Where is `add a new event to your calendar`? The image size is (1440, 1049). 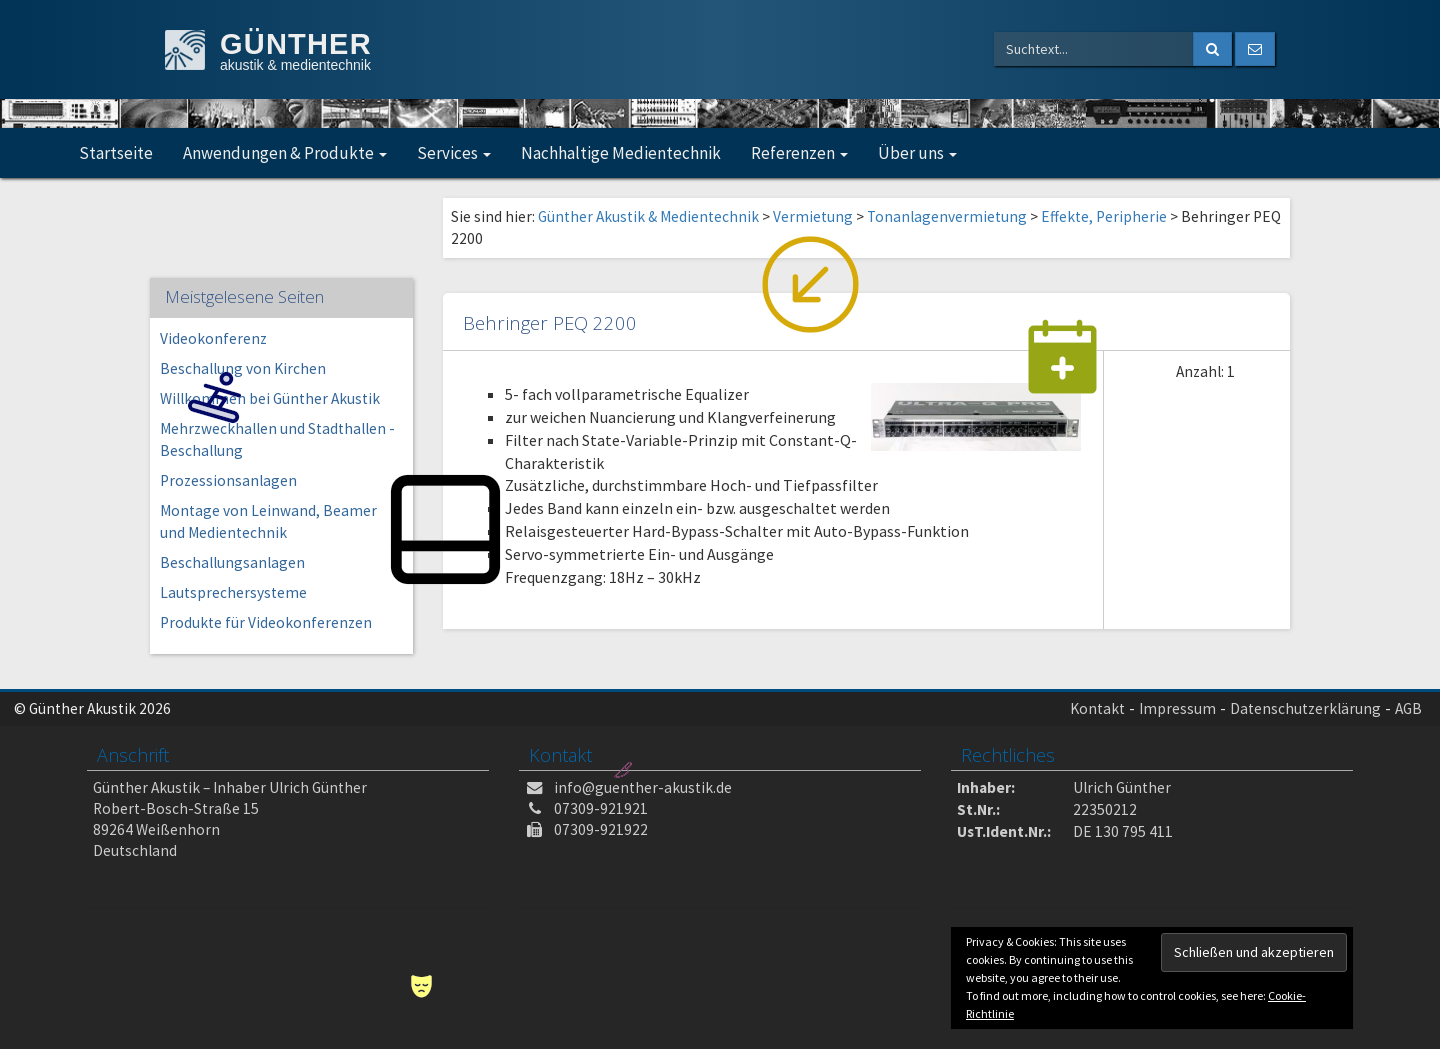
add a new event to your calendar is located at coordinates (1062, 359).